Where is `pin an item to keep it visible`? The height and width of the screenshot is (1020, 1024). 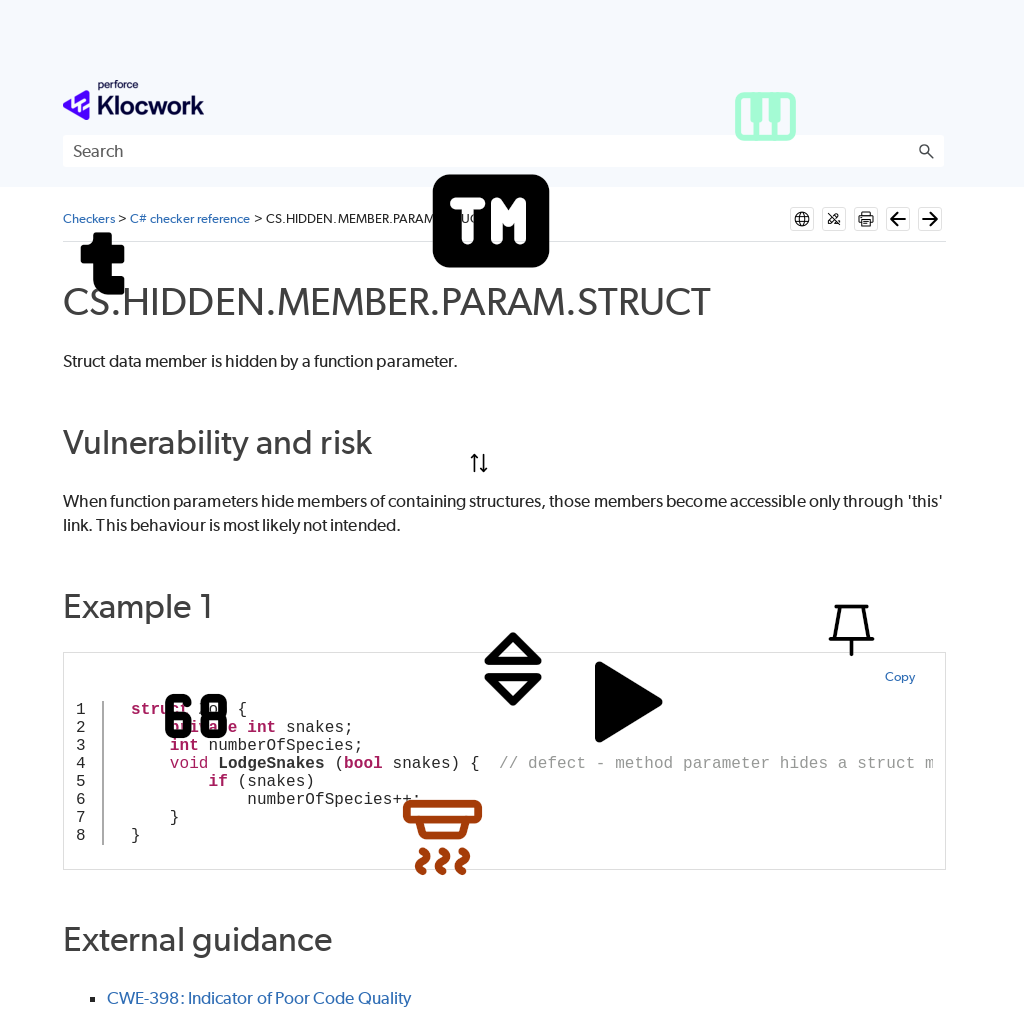 pin an item to keep it visible is located at coordinates (851, 627).